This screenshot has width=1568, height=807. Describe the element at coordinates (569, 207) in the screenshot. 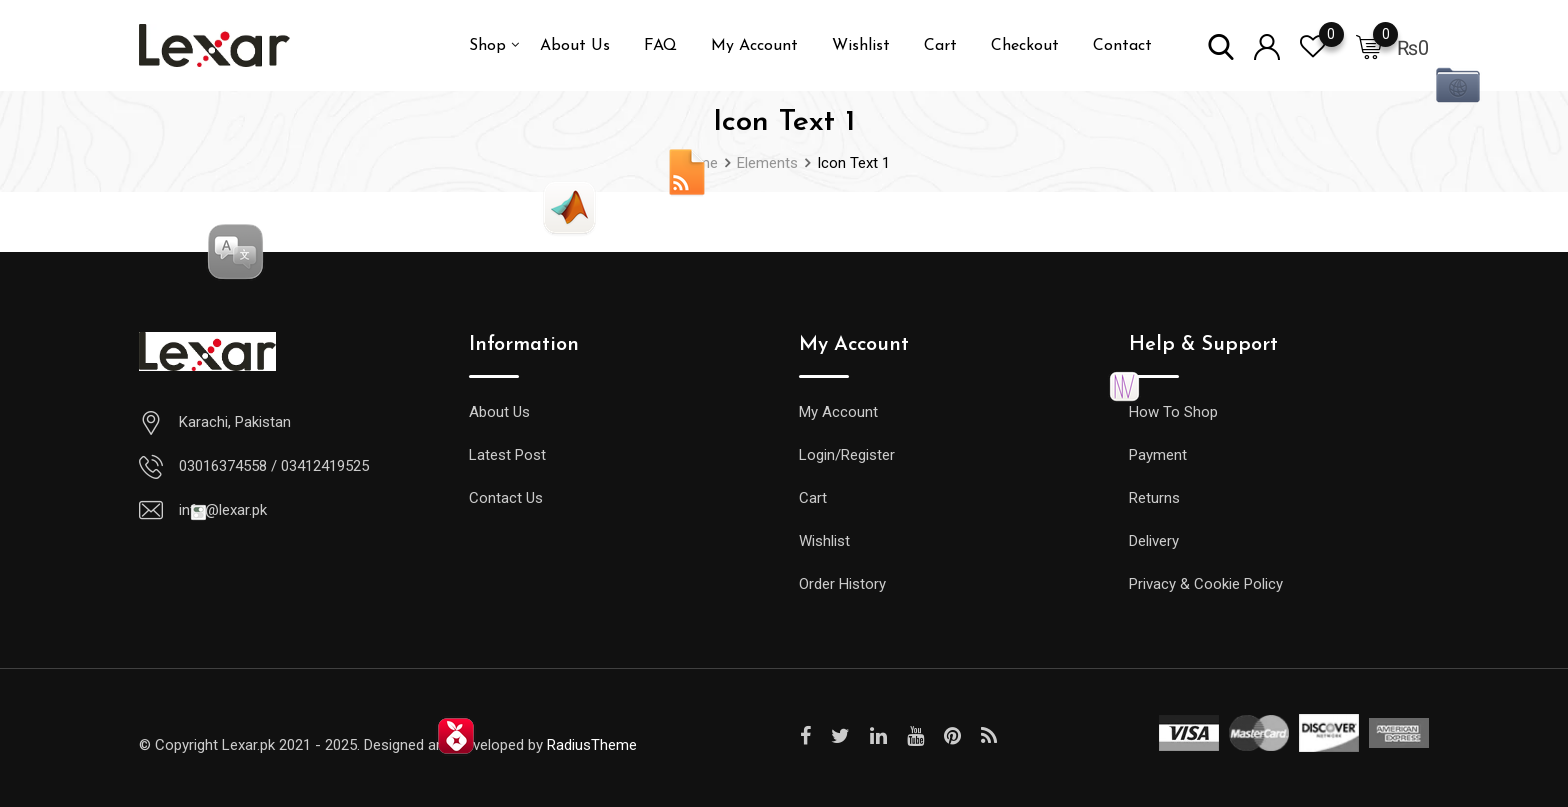

I see `open MATLAB application` at that location.